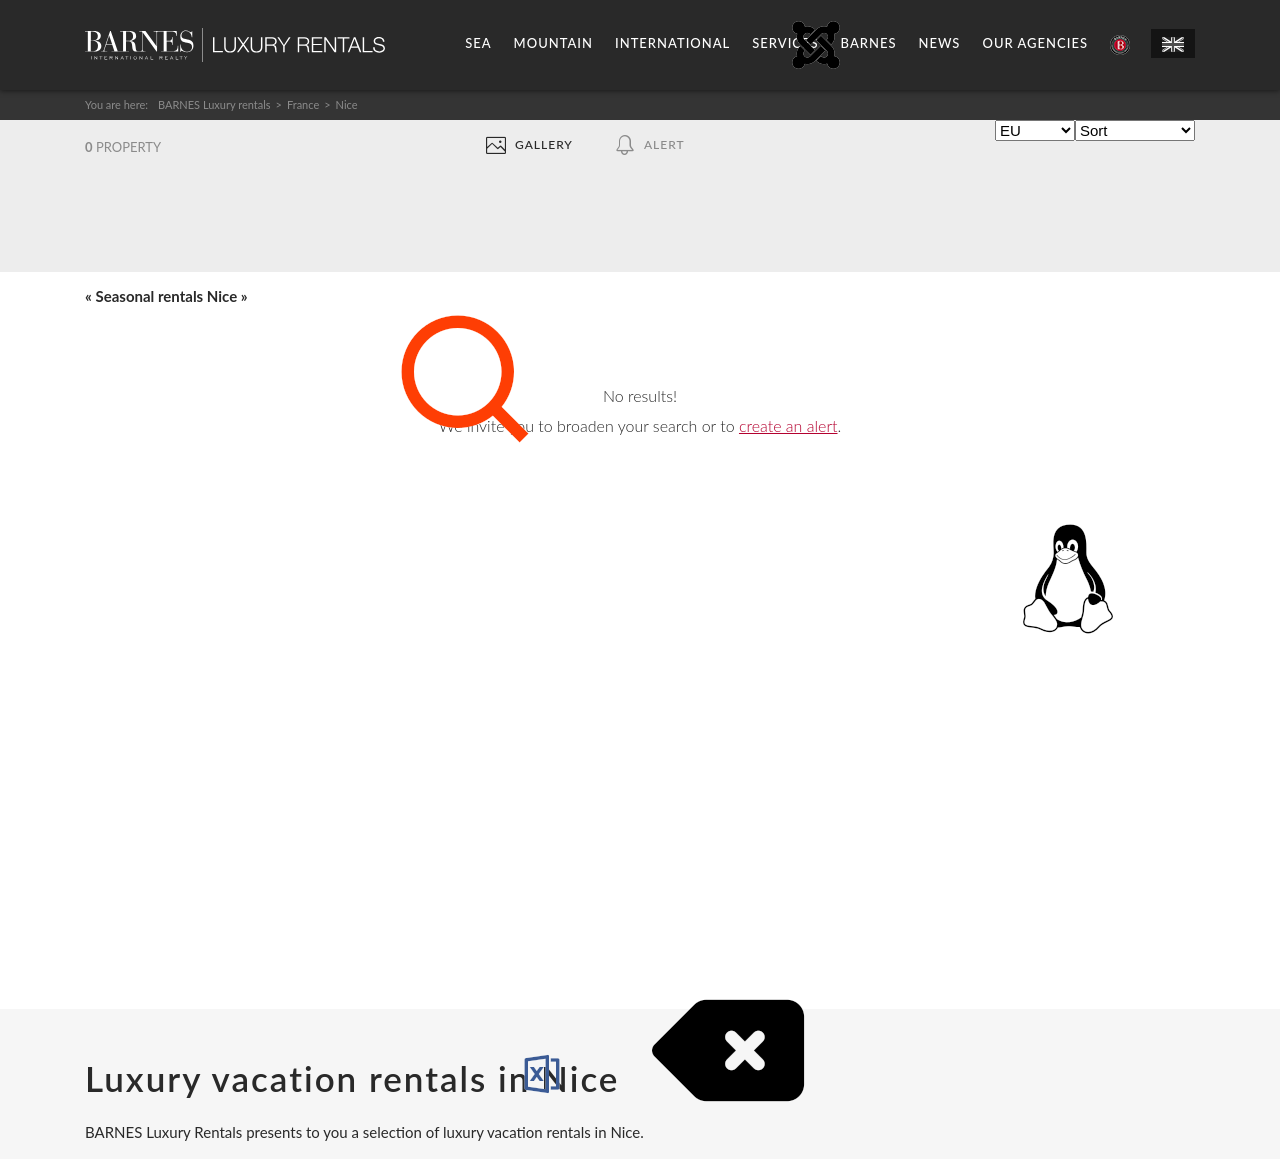 The width and height of the screenshot is (1280, 1159). What do you see at coordinates (542, 1074) in the screenshot?
I see `open an excel spreadsheet file` at bounding box center [542, 1074].